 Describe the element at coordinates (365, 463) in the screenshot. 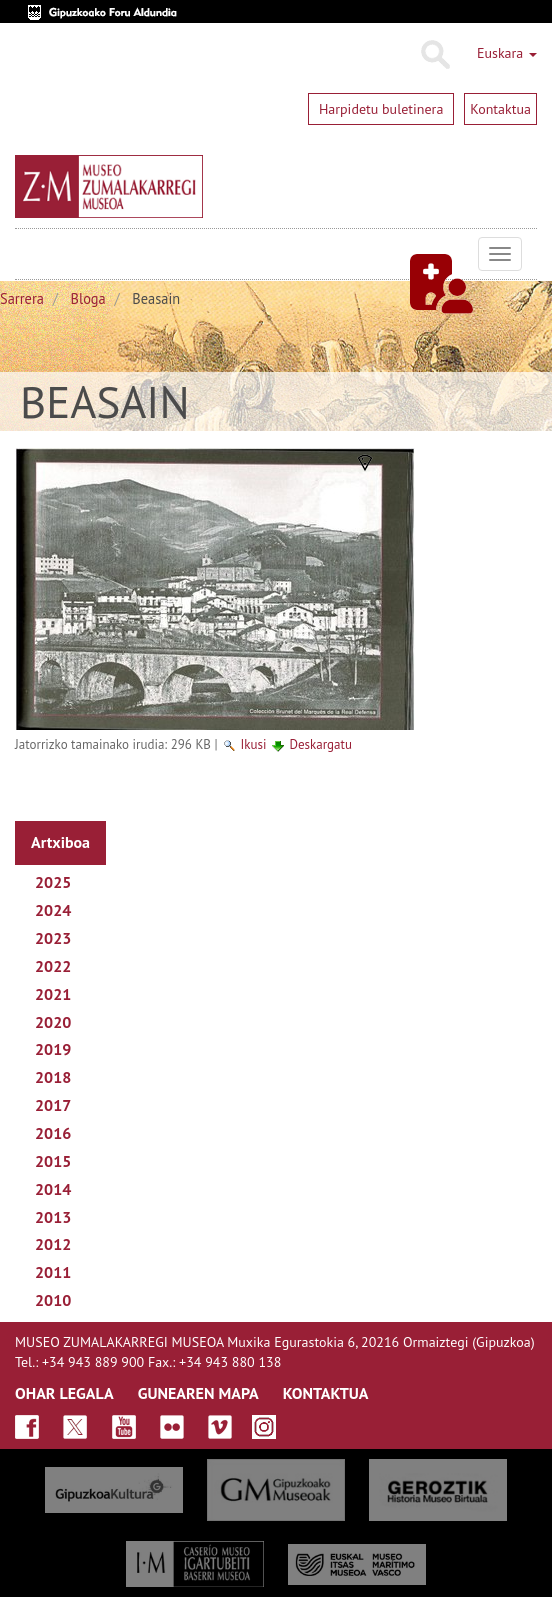

I see `find nearby pizza restaurants` at that location.